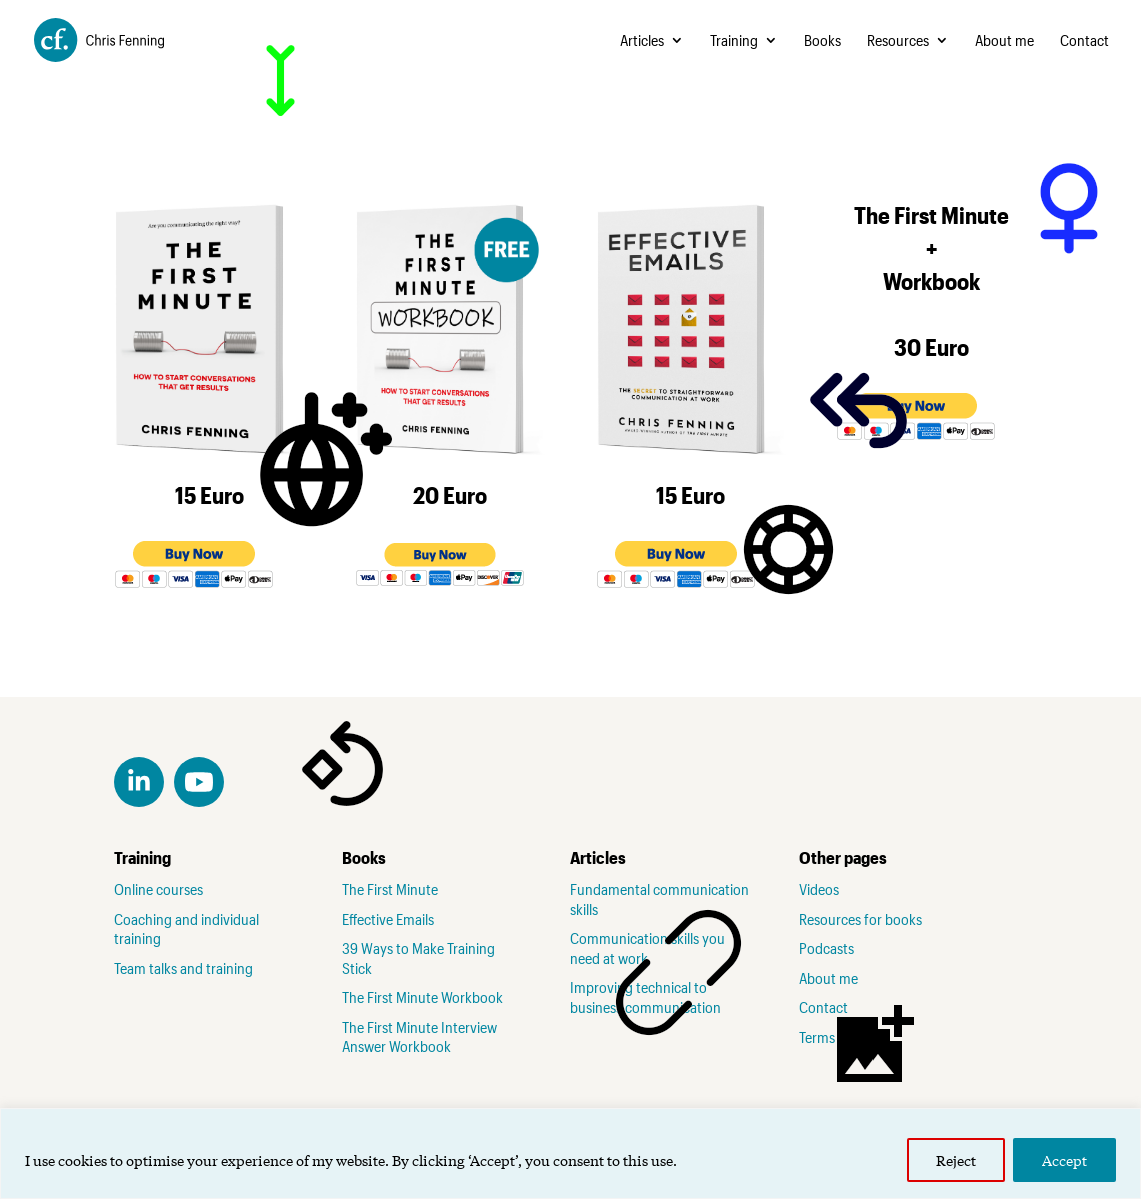 Image resolution: width=1141 pixels, height=1199 pixels. I want to click on refresh or reload placeholder content, so click(342, 765).